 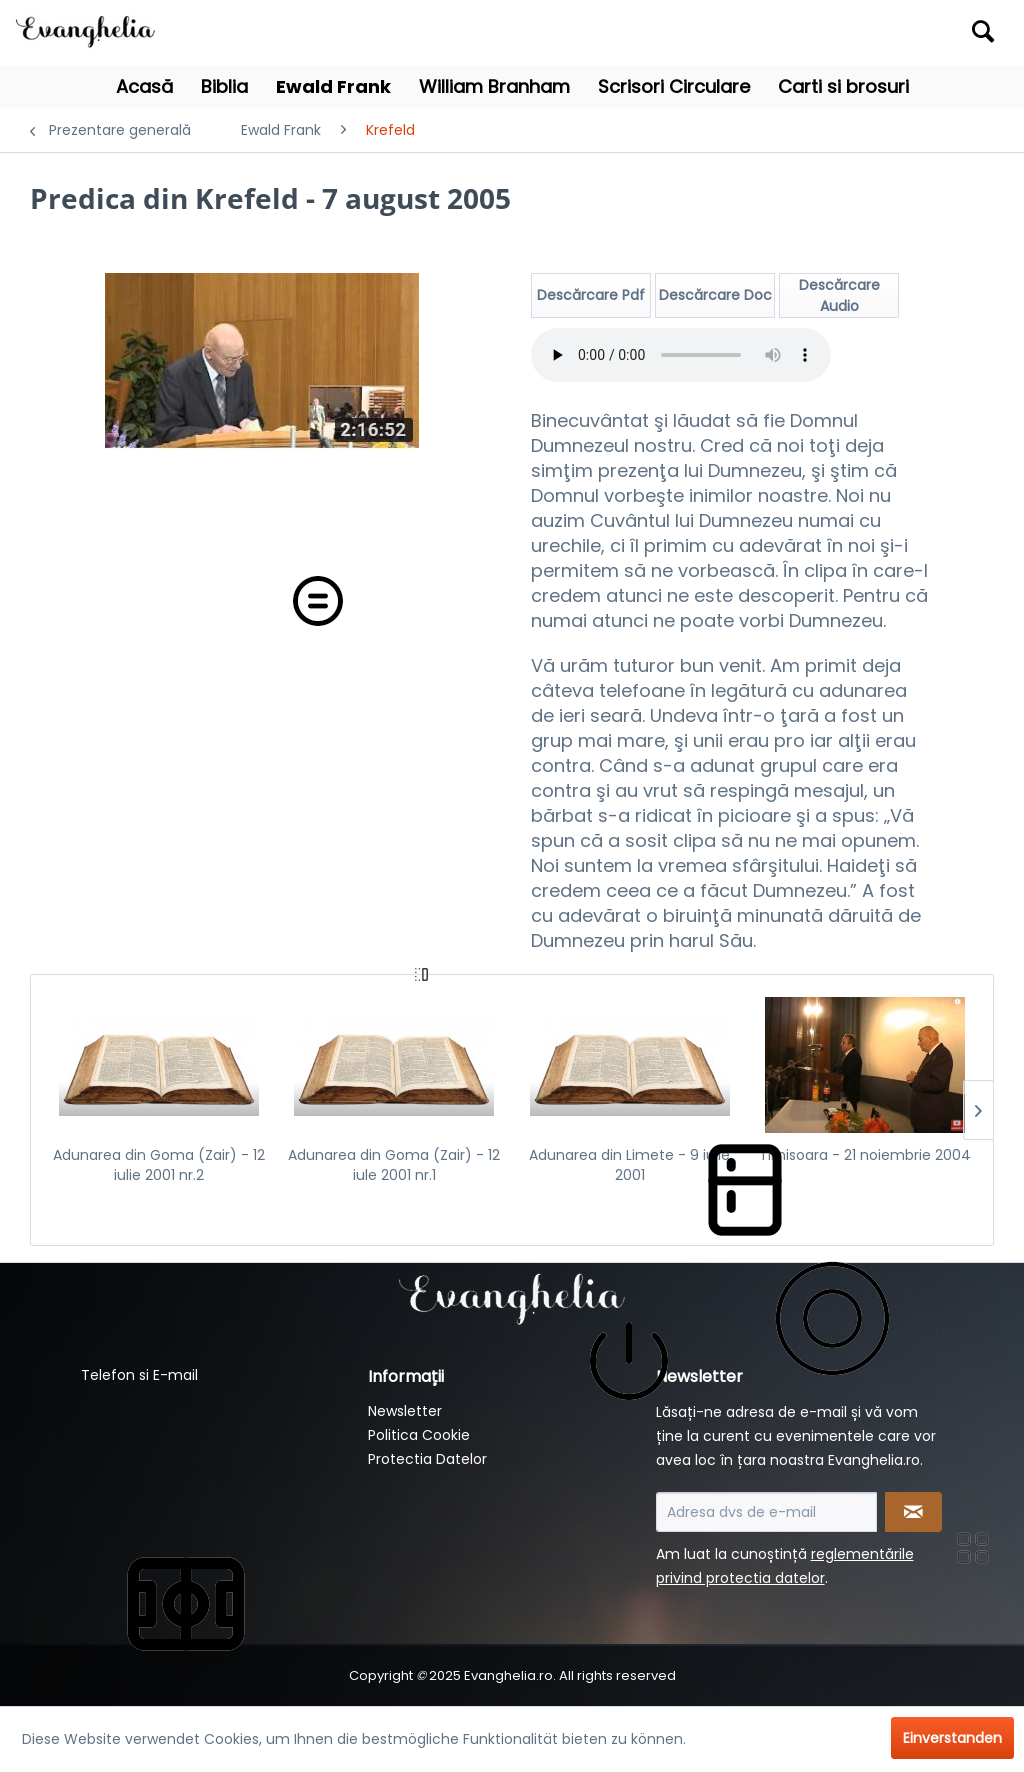 I want to click on view soccer field or pitch layout, so click(x=186, y=1604).